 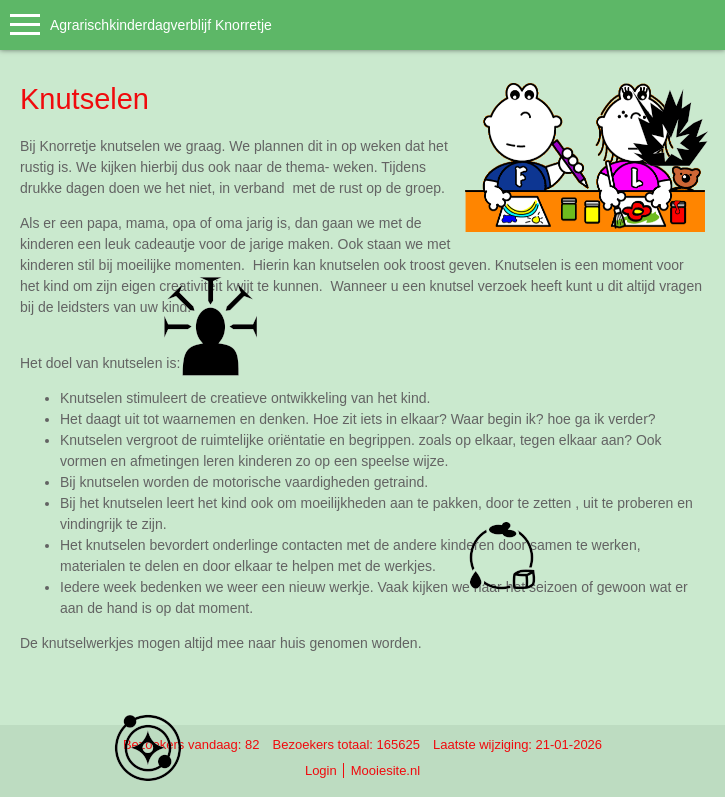 What do you see at coordinates (501, 557) in the screenshot?
I see `view or toggle between states of matter` at bounding box center [501, 557].